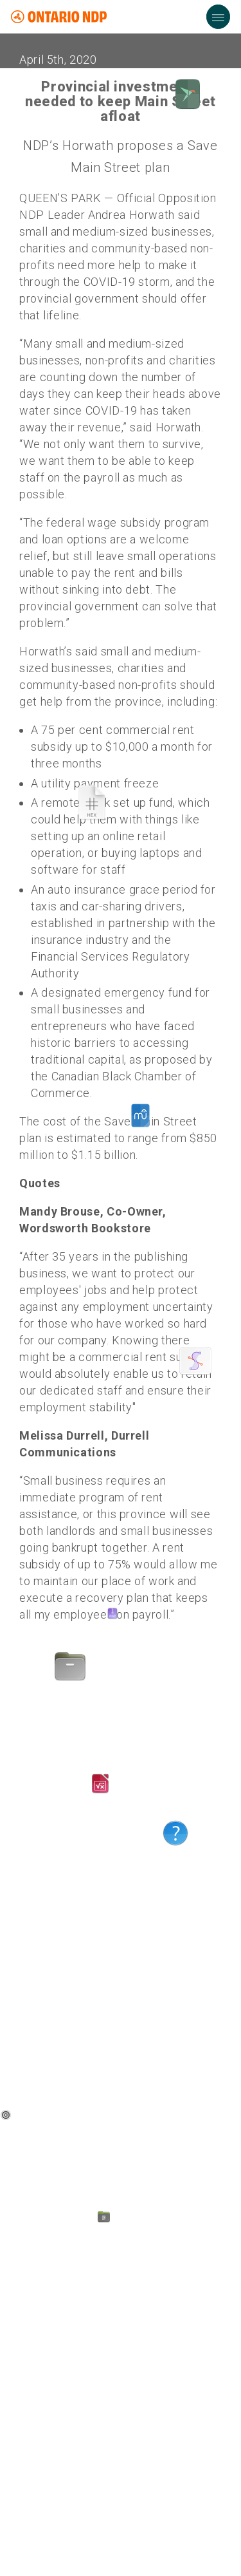 The width and height of the screenshot is (241, 2576). What do you see at coordinates (175, 1833) in the screenshot?
I see `access frequently asked questions` at bounding box center [175, 1833].